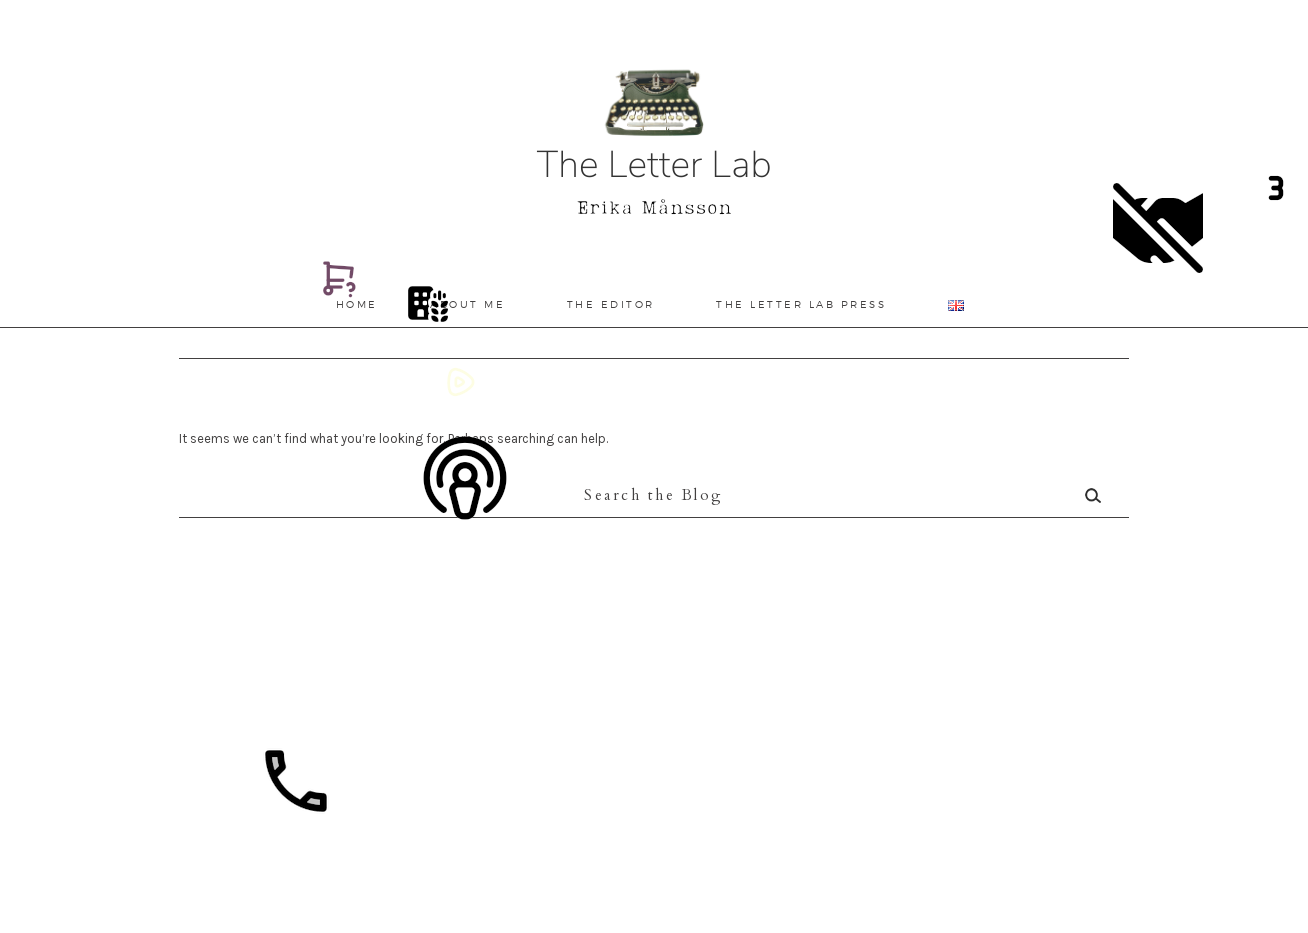 This screenshot has height=933, width=1308. I want to click on access agricultural or farm management services, so click(427, 303).